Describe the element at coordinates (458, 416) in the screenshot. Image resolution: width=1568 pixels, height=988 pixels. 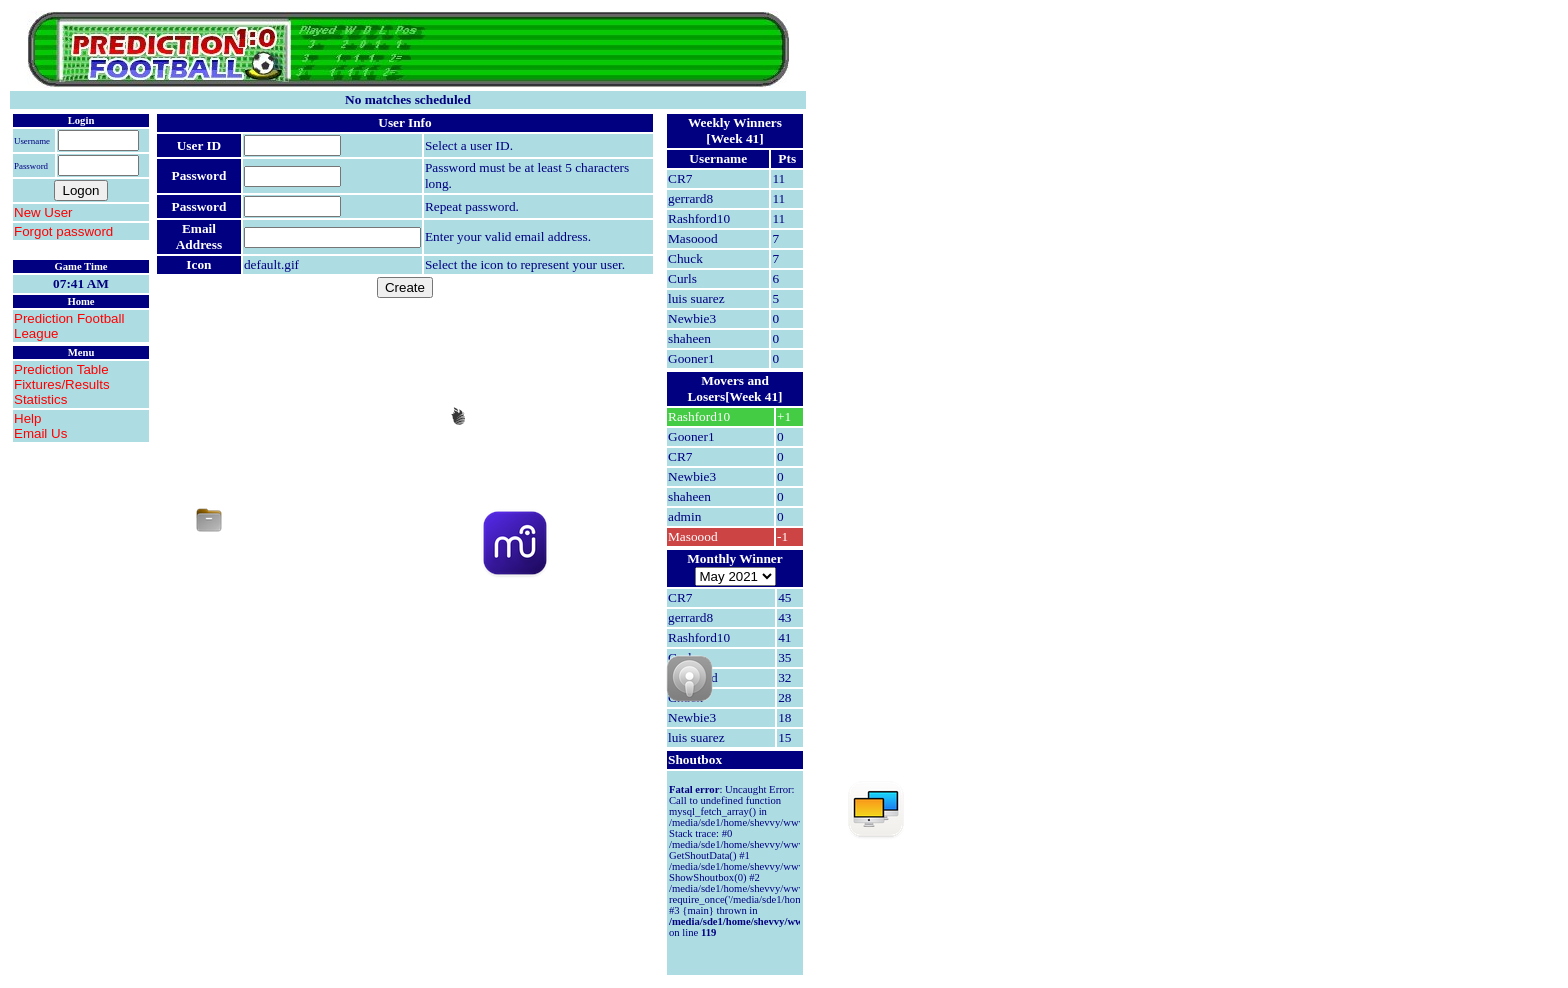
I see `open glade interface designer` at that location.